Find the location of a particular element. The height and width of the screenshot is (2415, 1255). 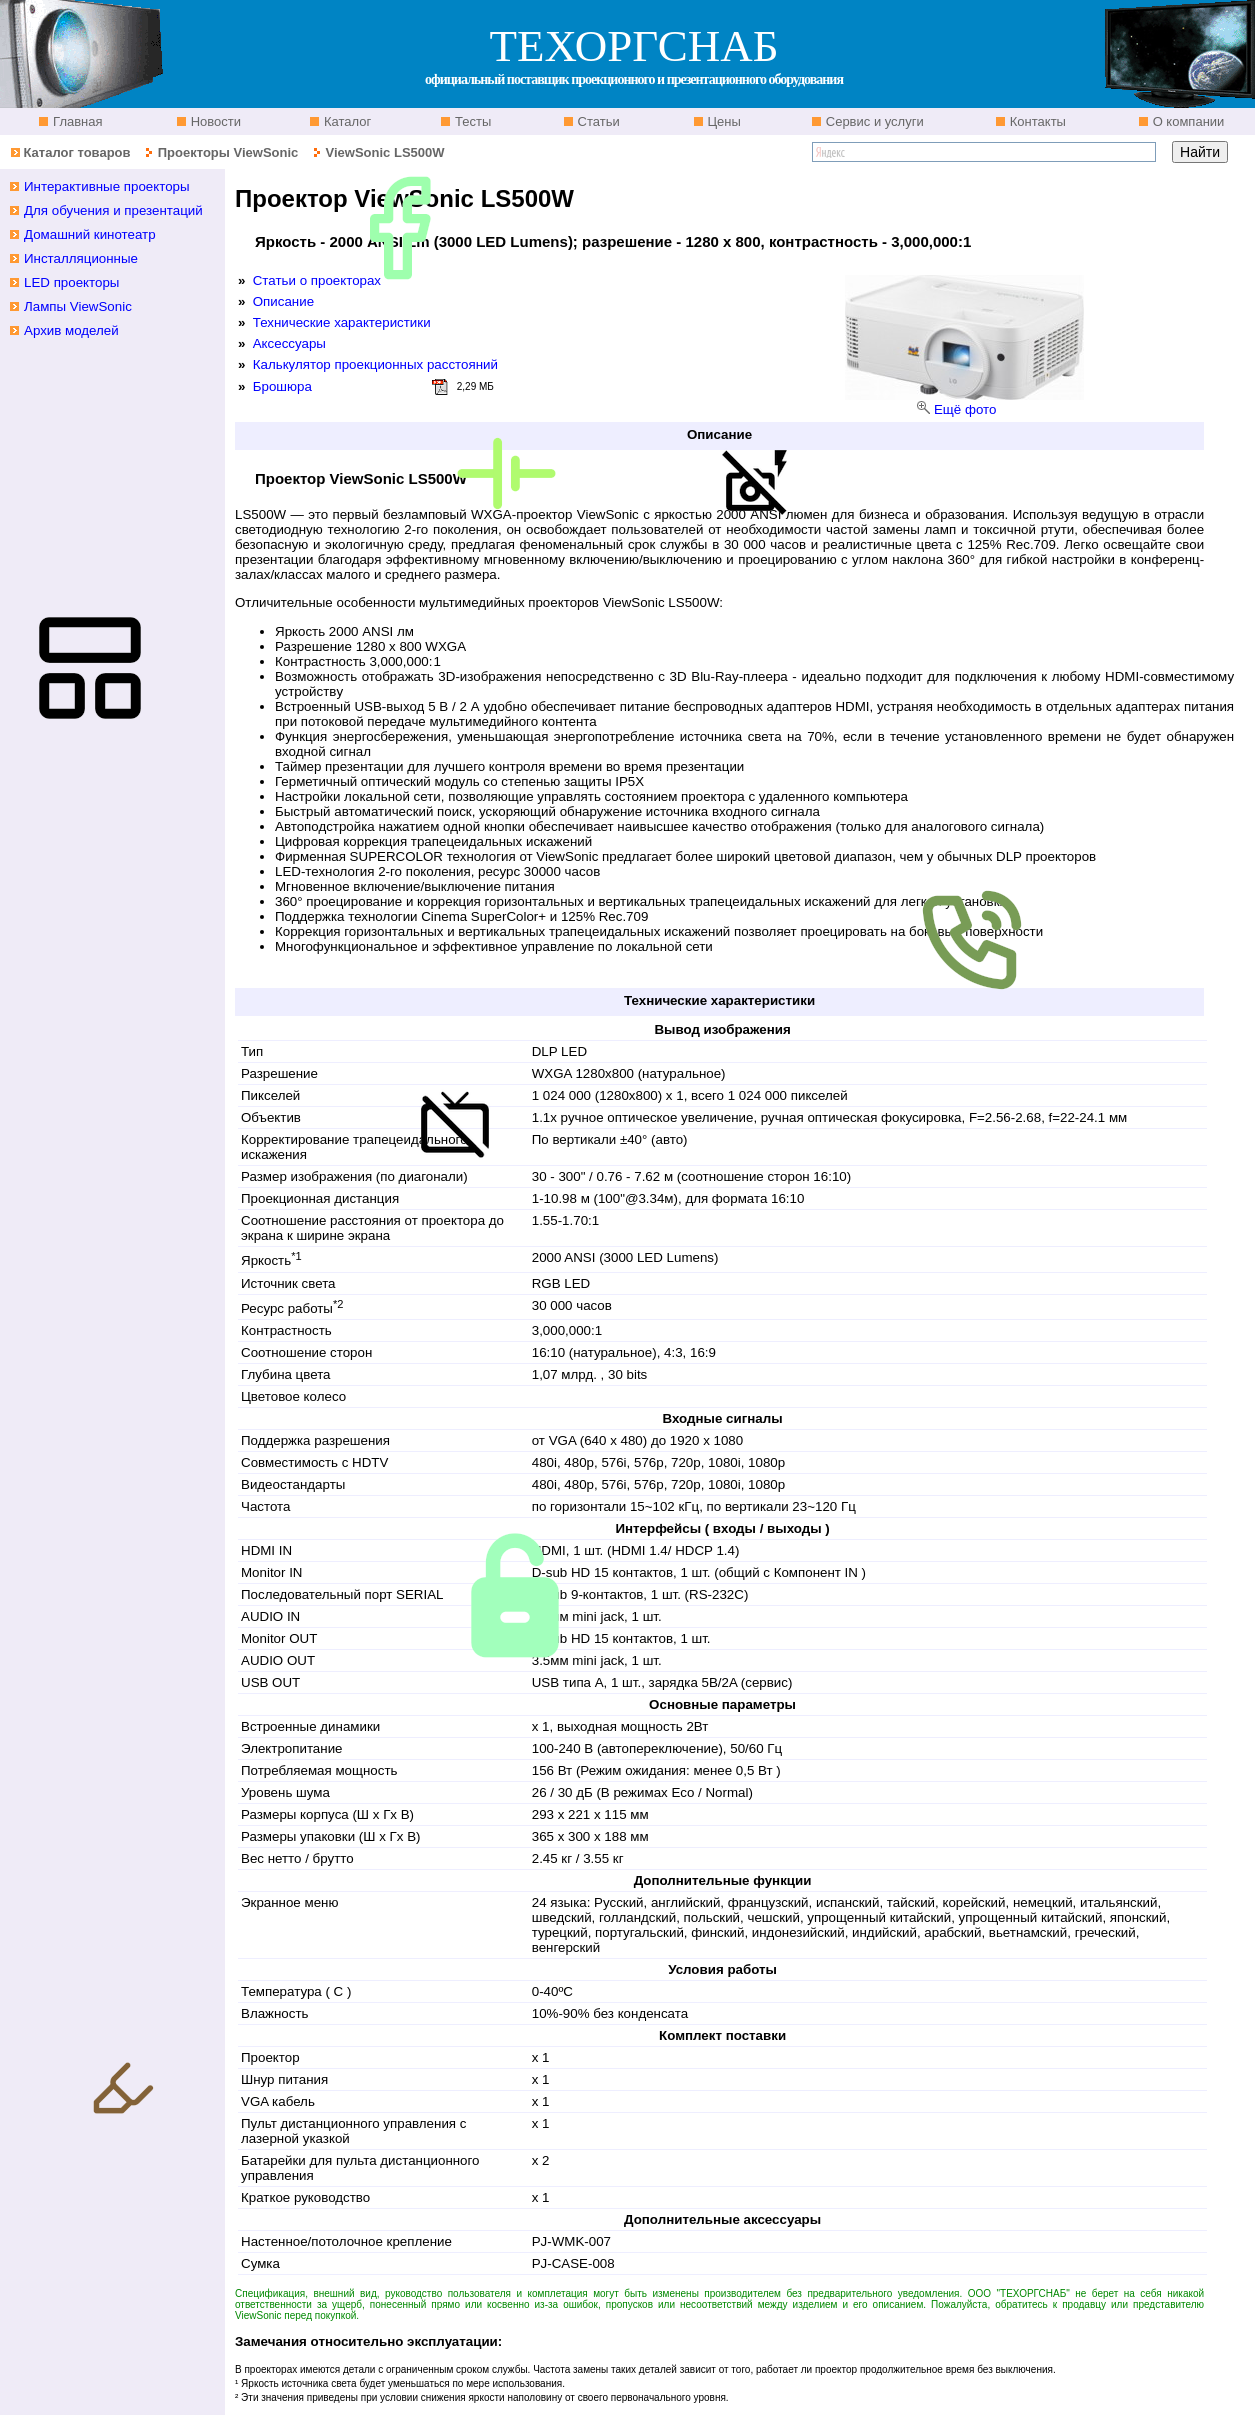

switch to top panel layout view is located at coordinates (90, 668).